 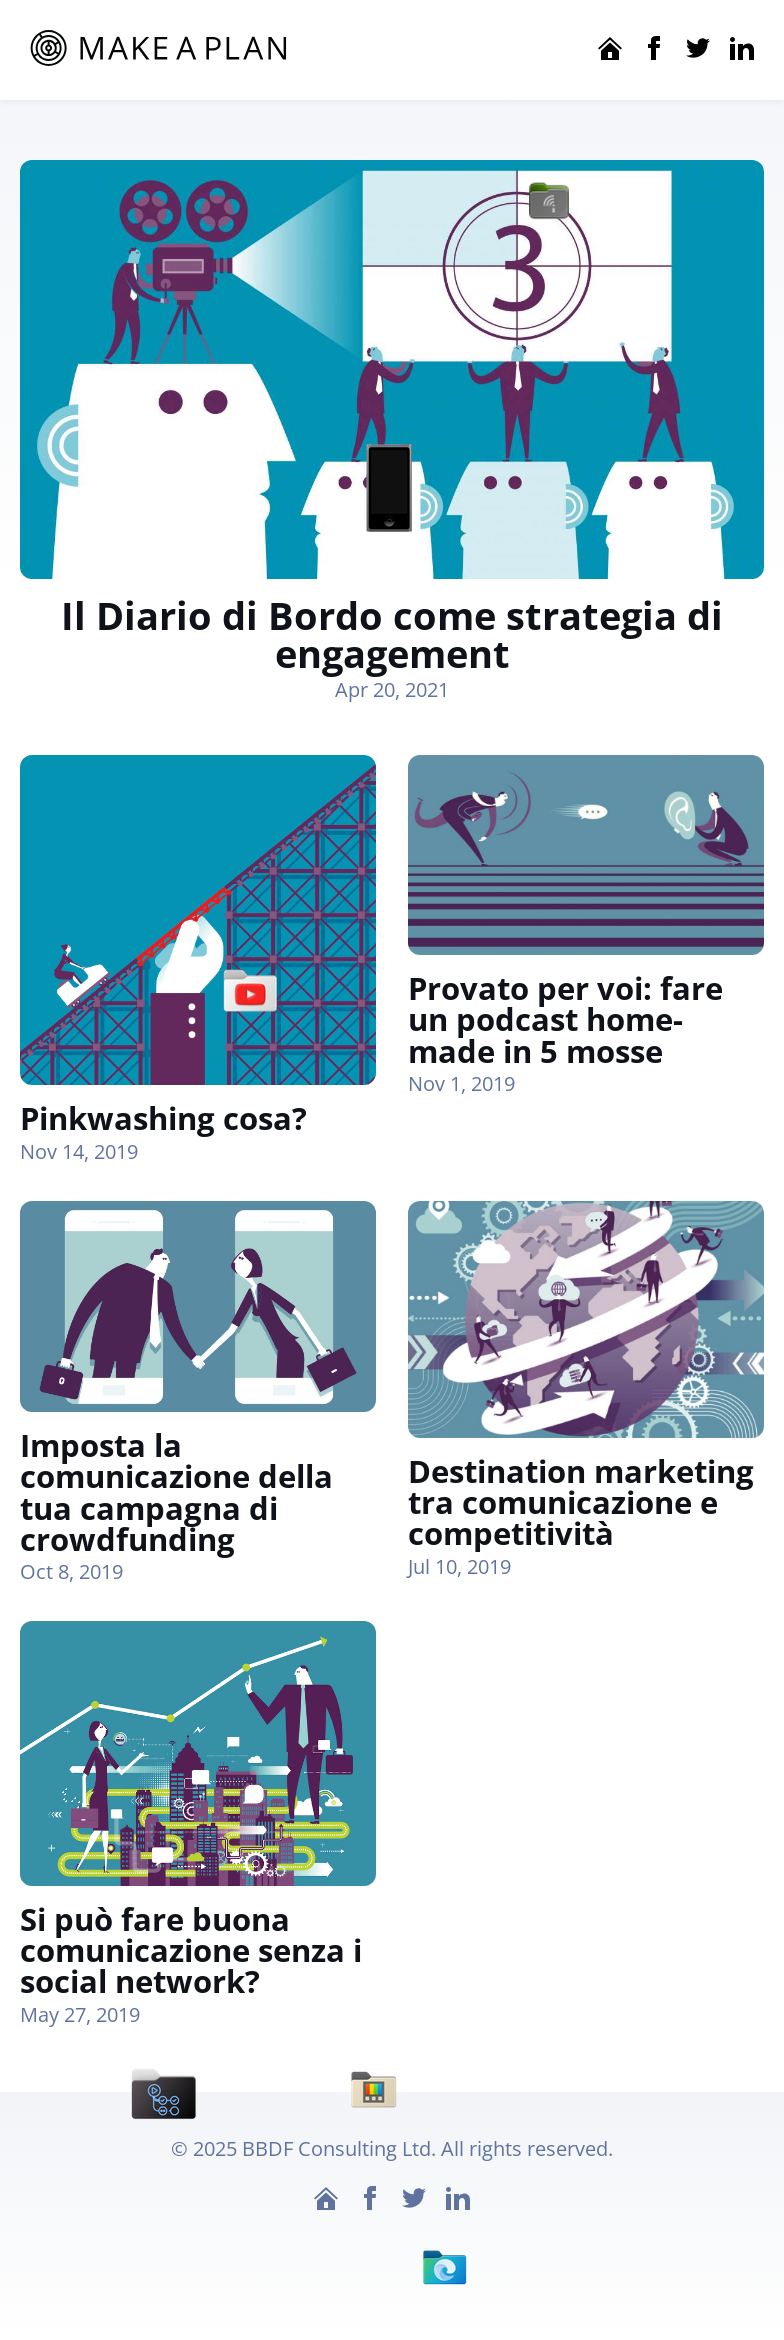 I want to click on open folder containing YouTube downloads, so click(x=250, y=992).